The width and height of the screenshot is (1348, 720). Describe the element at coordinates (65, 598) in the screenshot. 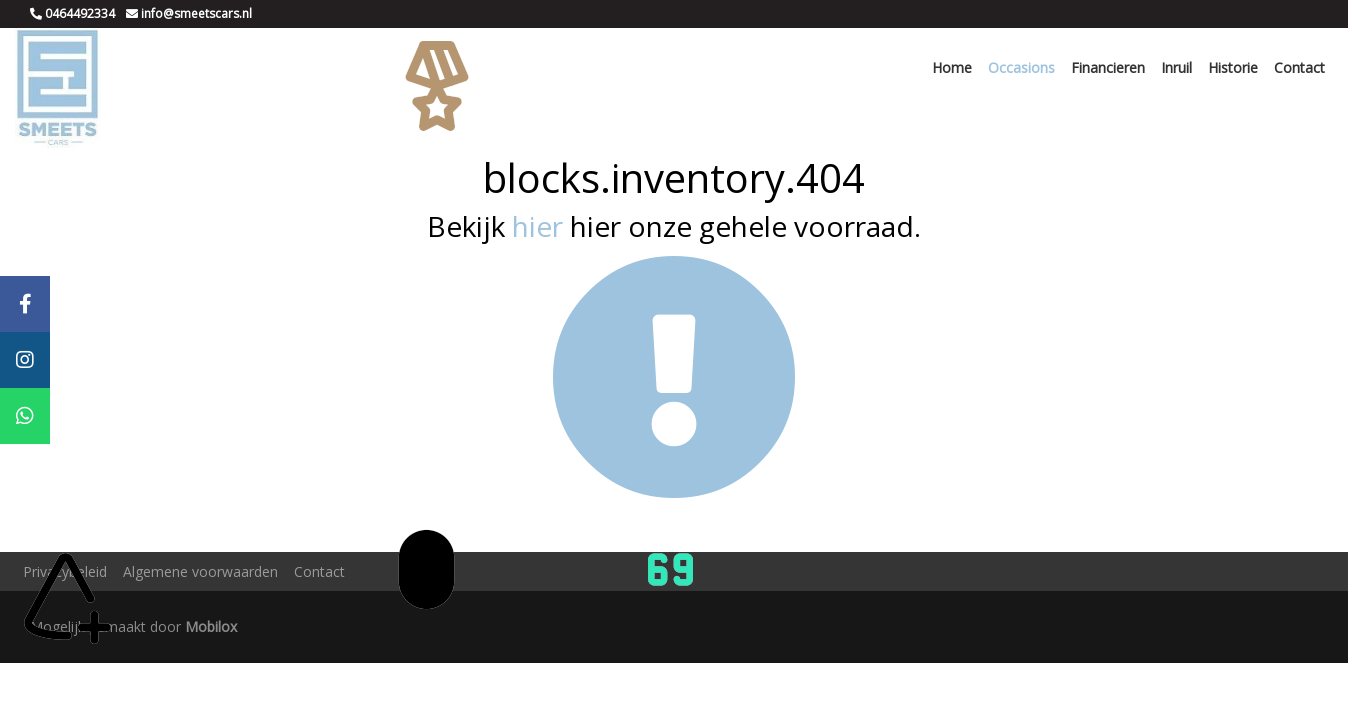

I see `add a new cone or marker` at that location.